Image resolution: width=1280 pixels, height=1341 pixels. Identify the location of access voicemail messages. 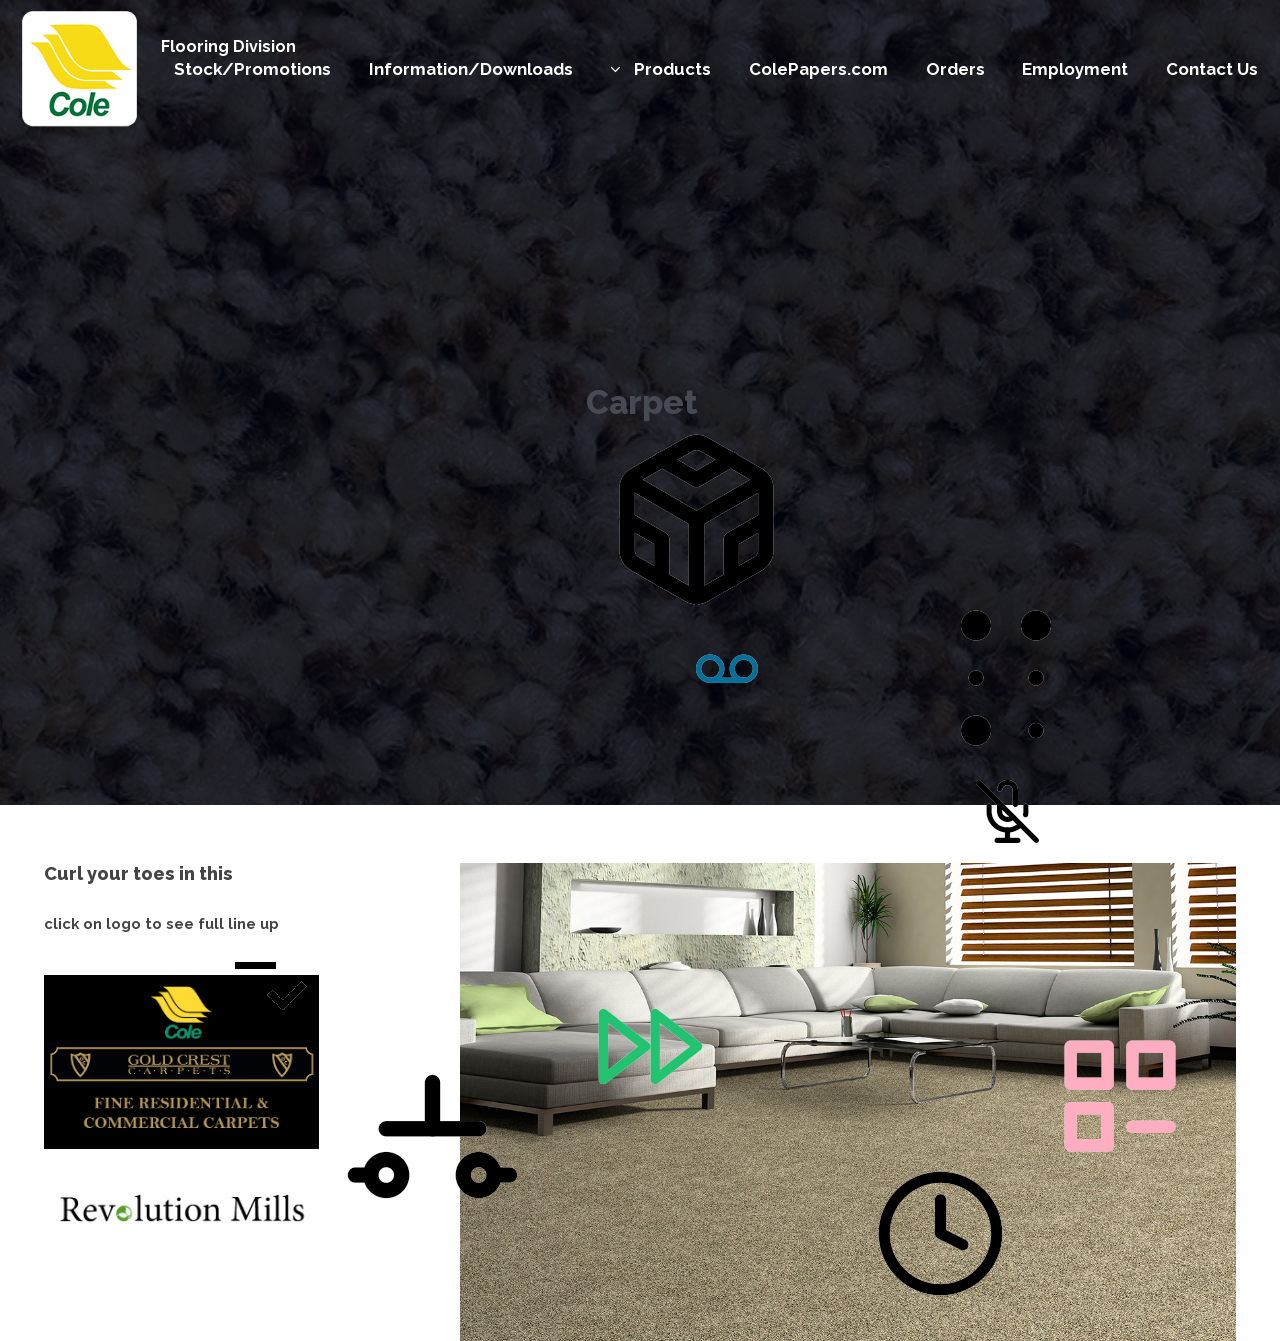
(727, 670).